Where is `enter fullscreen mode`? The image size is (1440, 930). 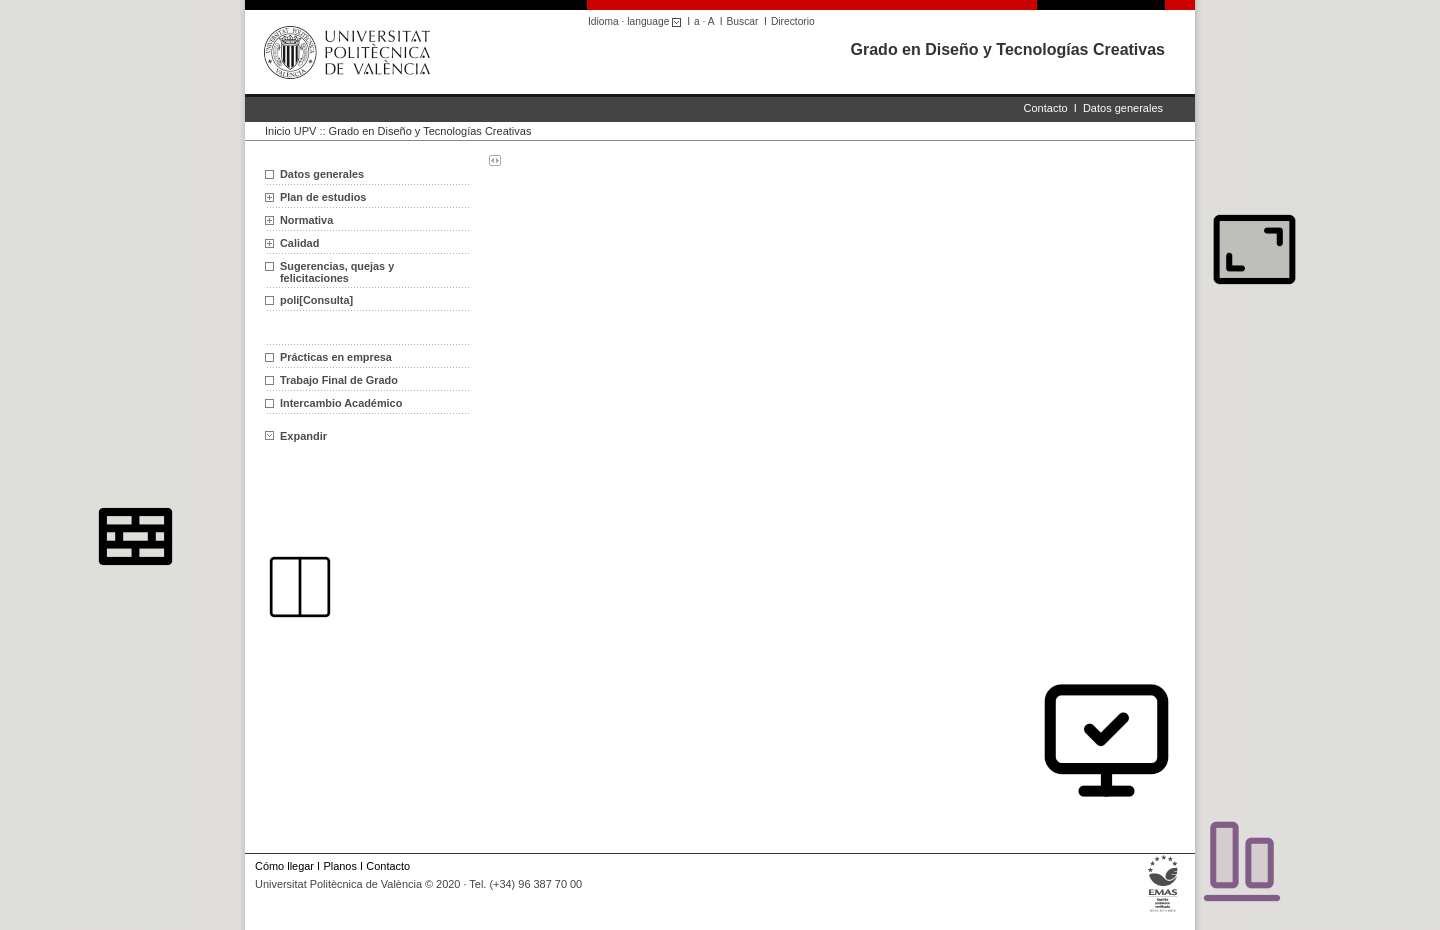 enter fullscreen mode is located at coordinates (1254, 249).